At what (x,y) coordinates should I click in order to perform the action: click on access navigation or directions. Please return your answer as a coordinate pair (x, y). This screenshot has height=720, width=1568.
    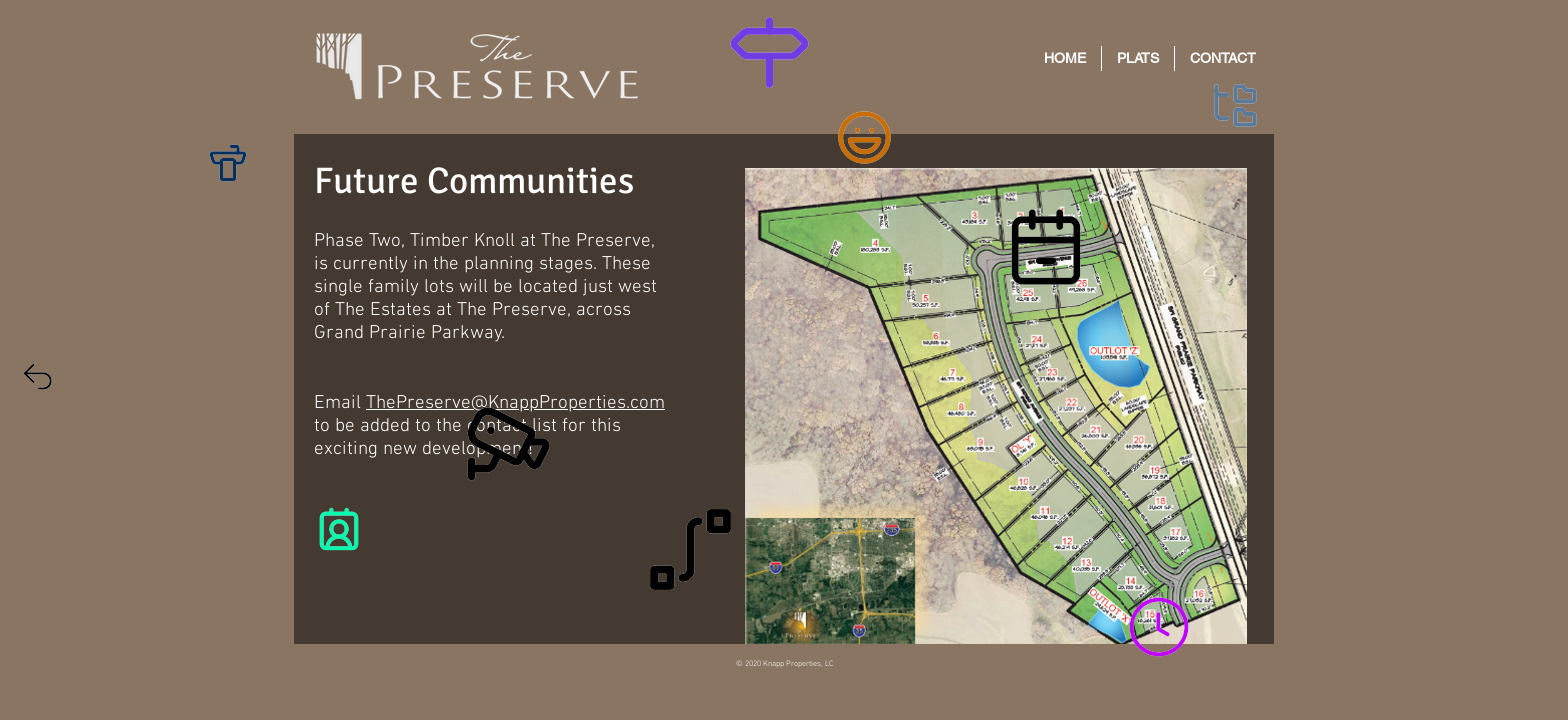
    Looking at the image, I should click on (769, 52).